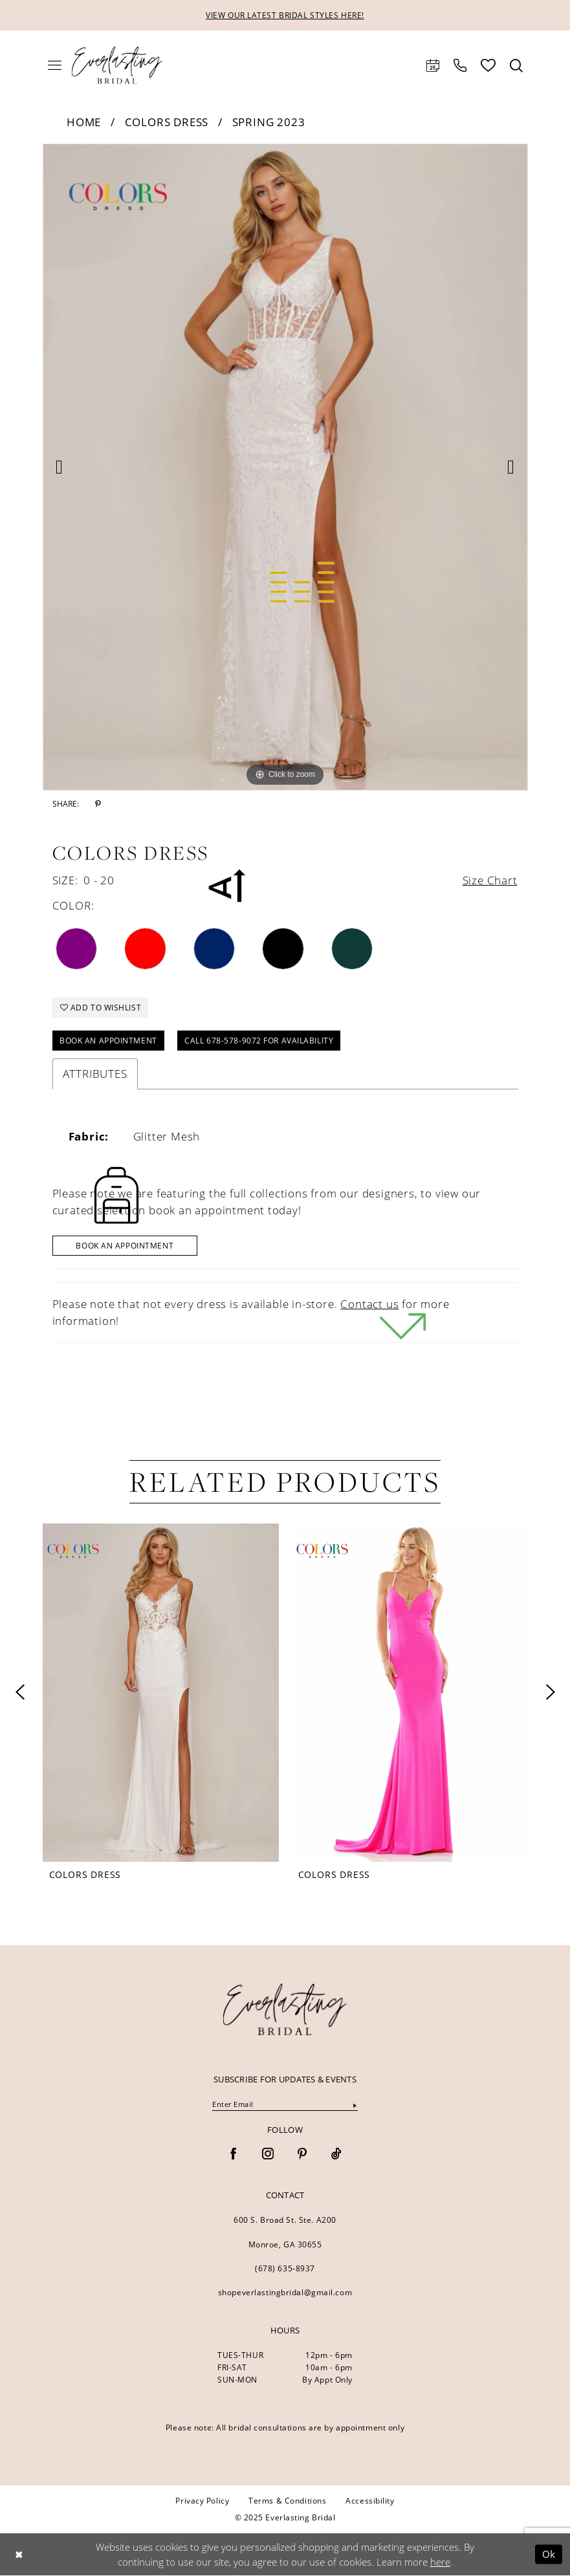  I want to click on rotate text direction upward, so click(227, 886).